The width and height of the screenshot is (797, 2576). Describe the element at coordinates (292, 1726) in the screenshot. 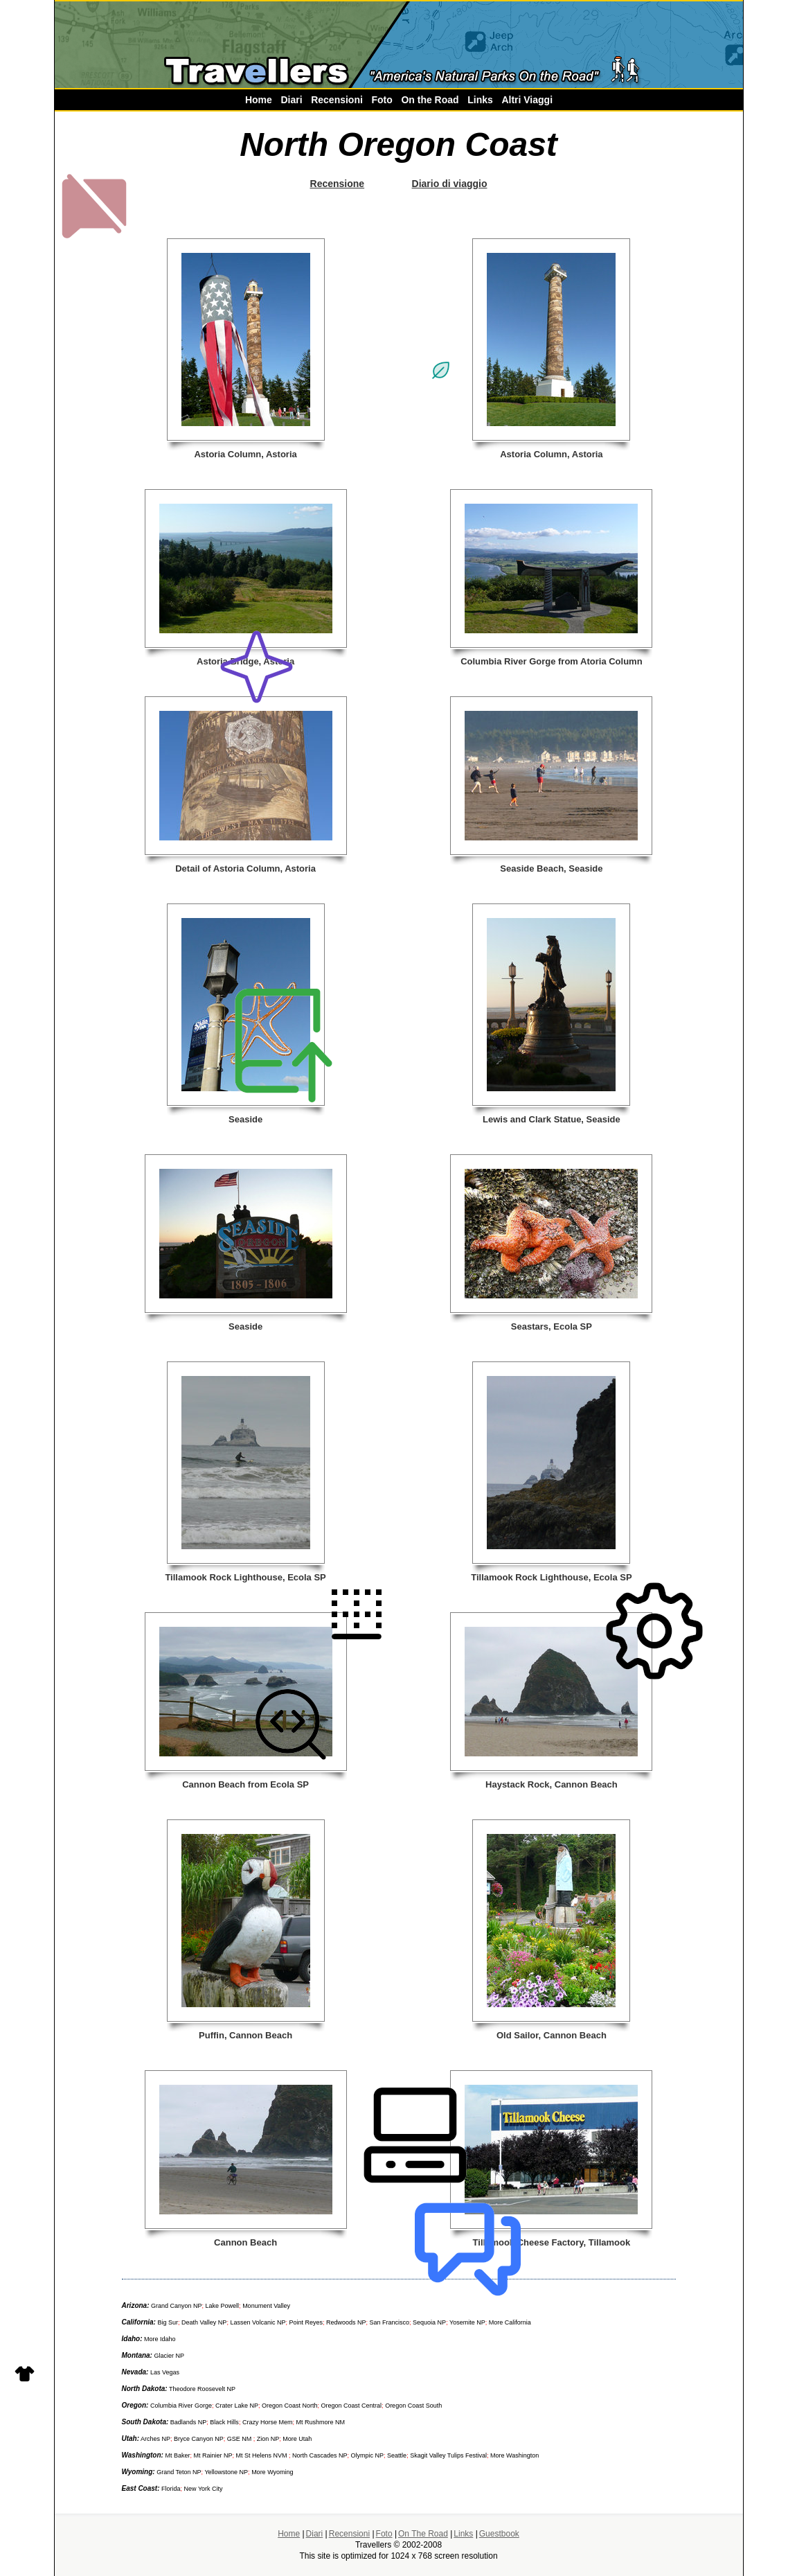

I see `scan or analyze code for issues` at that location.